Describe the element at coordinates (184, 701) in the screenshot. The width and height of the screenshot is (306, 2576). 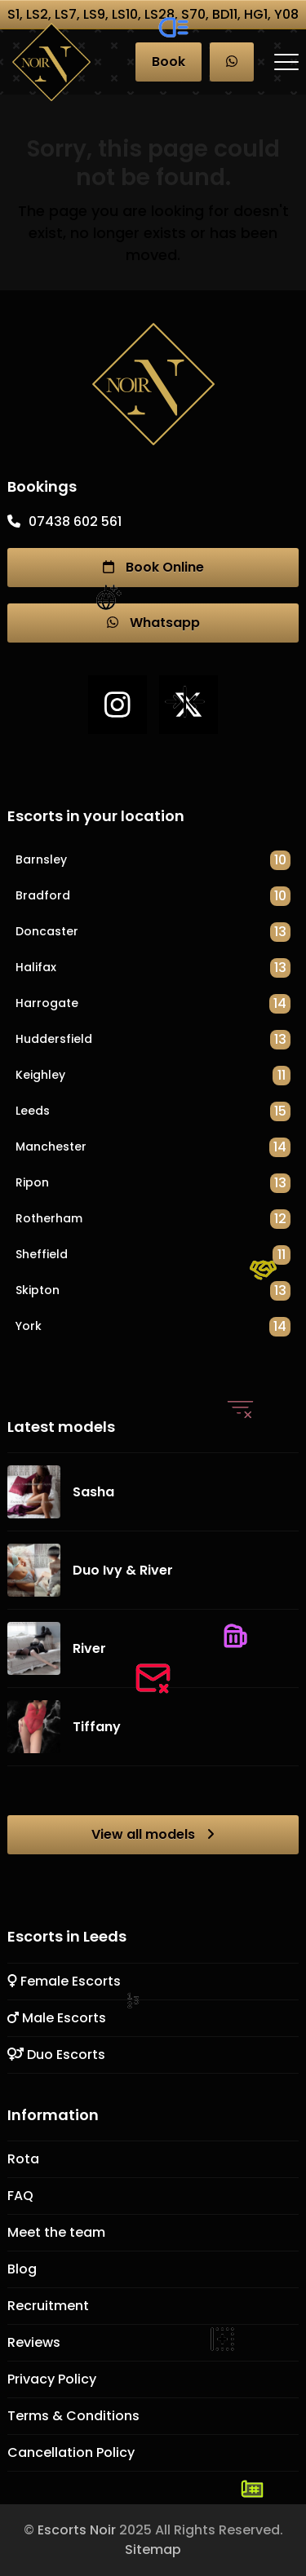
I see `collapse or minimize horizontal content` at that location.